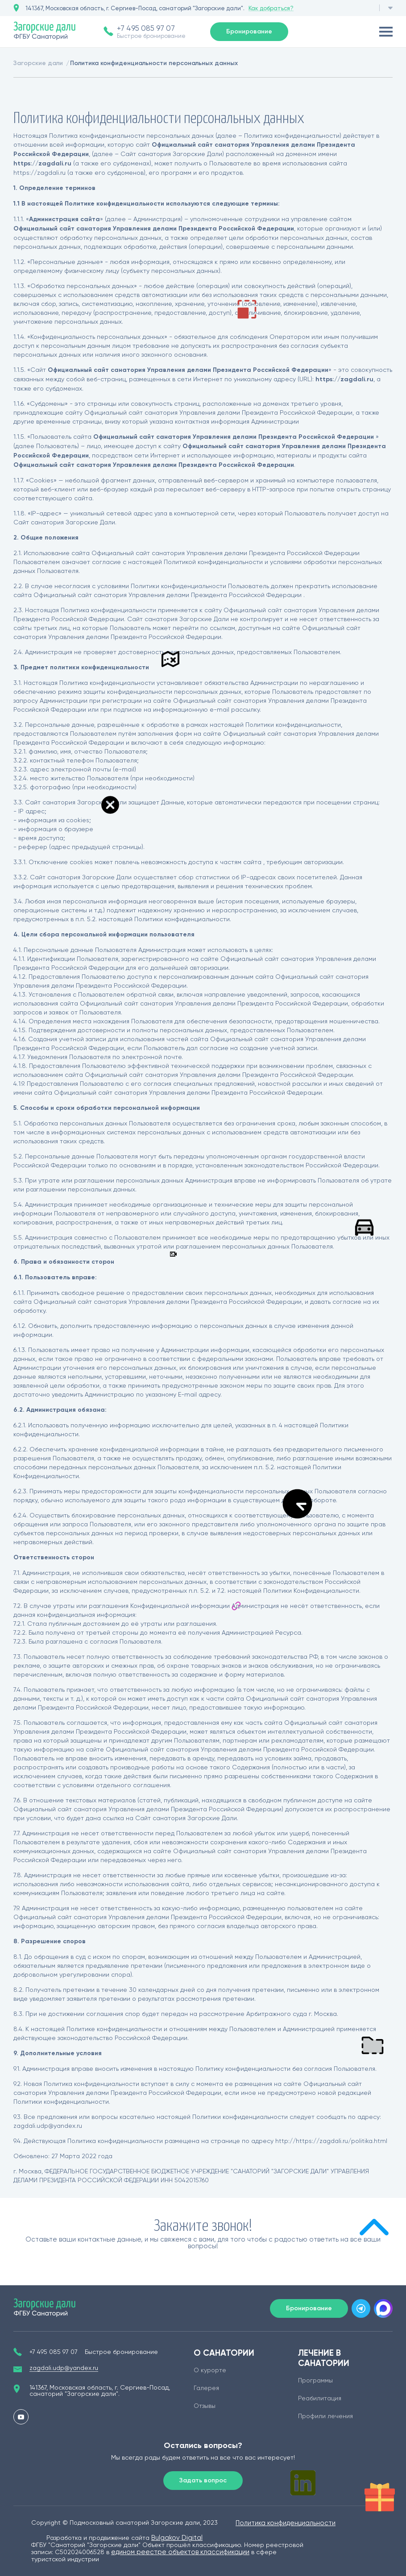  Describe the element at coordinates (373, 2045) in the screenshot. I see `create a new folder` at that location.